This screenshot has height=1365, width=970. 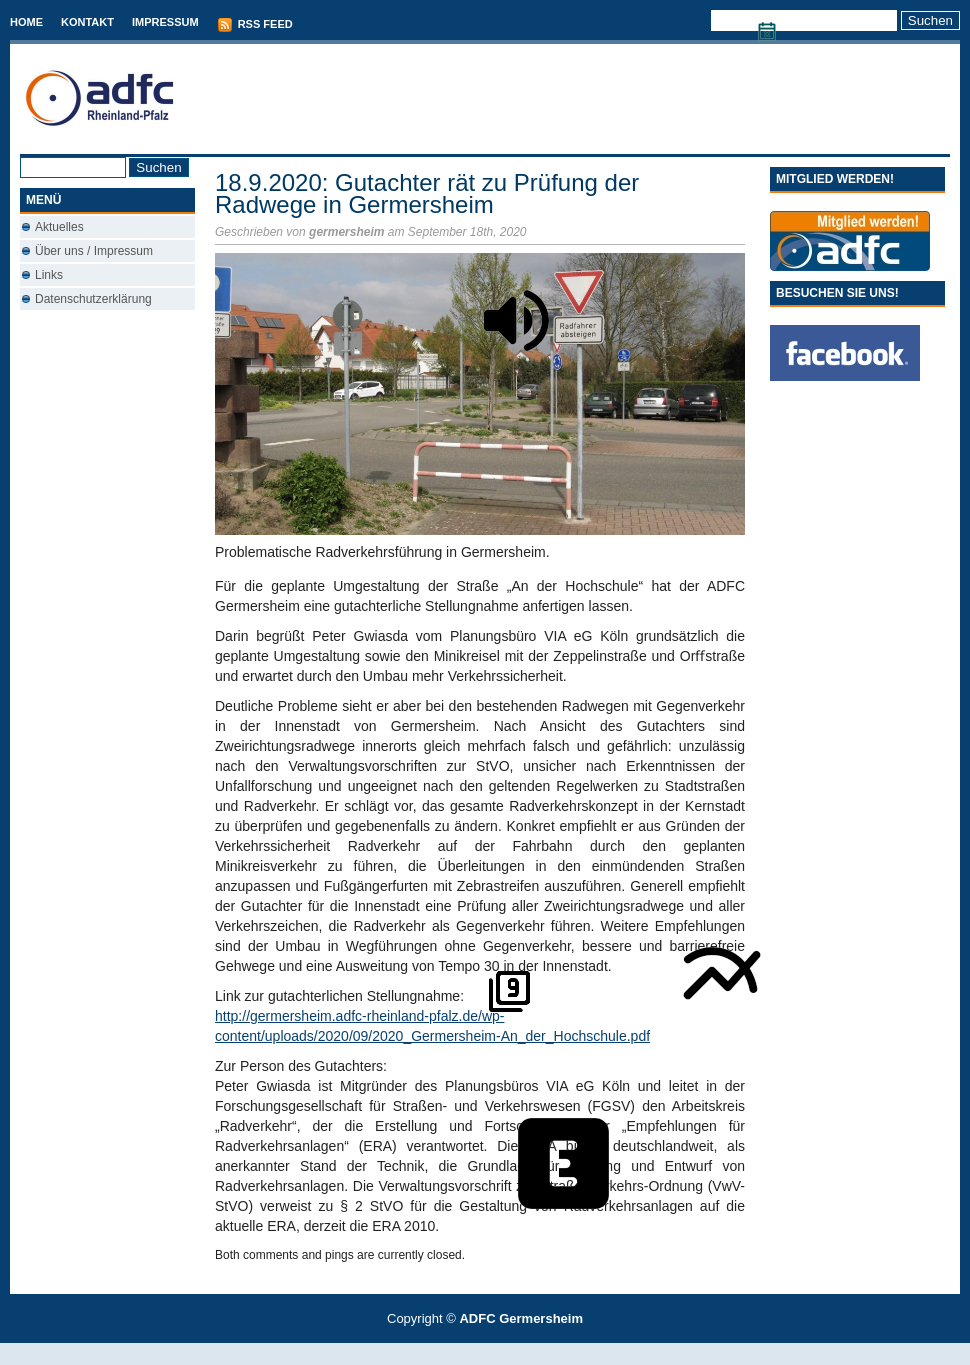 What do you see at coordinates (563, 1163) in the screenshot?
I see `indicates an "E" rating or classification` at bounding box center [563, 1163].